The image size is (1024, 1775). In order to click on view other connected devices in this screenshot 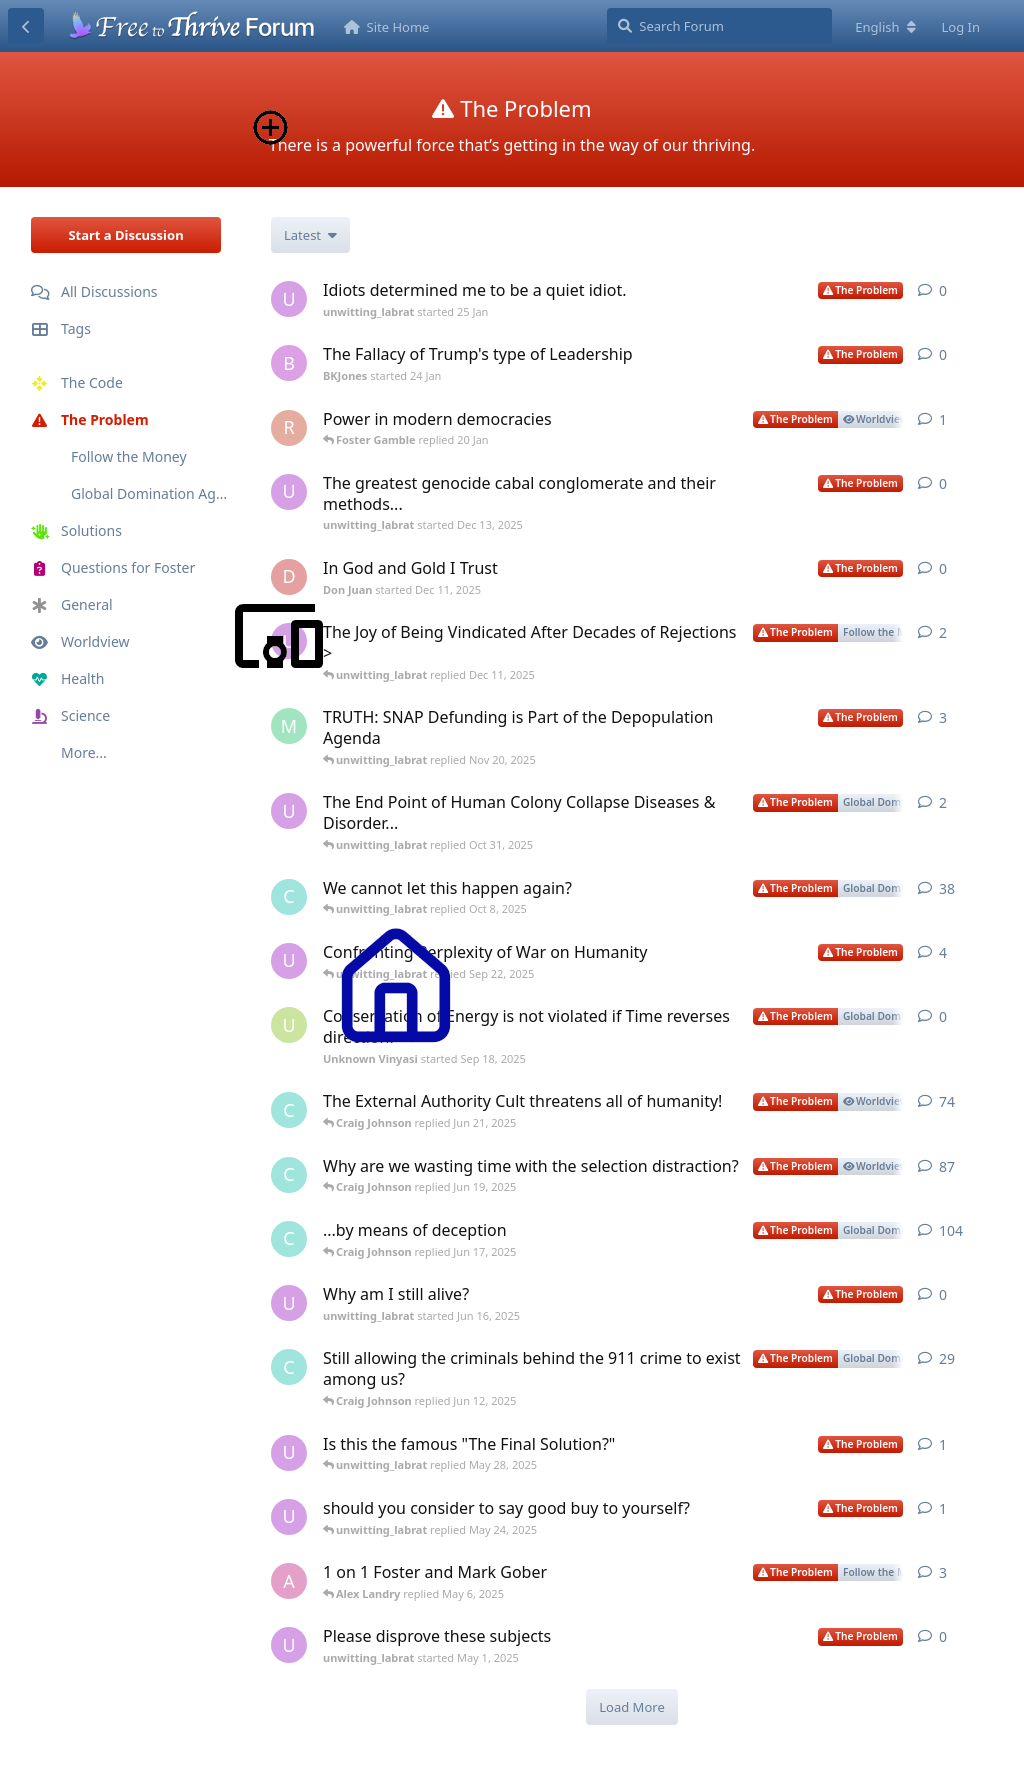, I will do `click(279, 636)`.